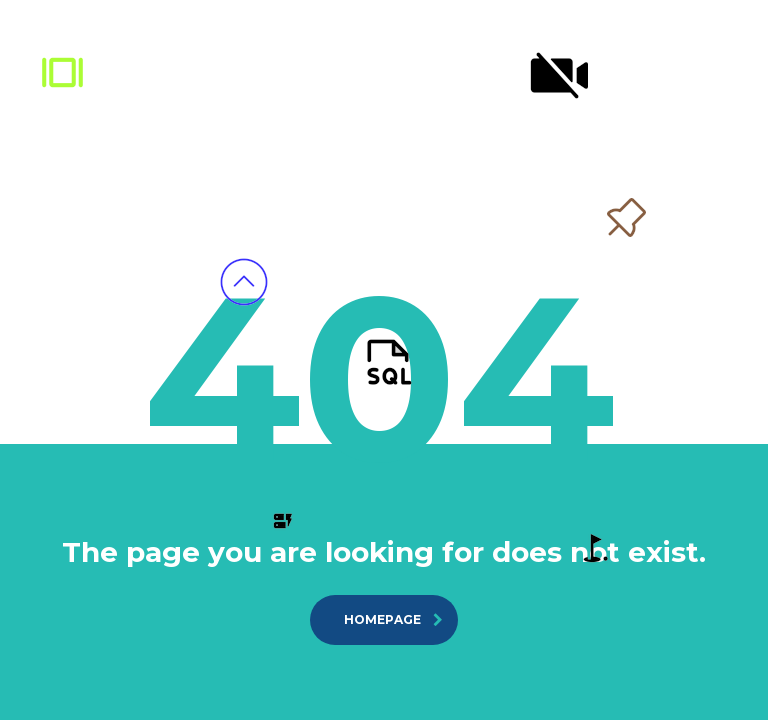 Image resolution: width=768 pixels, height=720 pixels. I want to click on start a slideshow presentation, so click(62, 72).